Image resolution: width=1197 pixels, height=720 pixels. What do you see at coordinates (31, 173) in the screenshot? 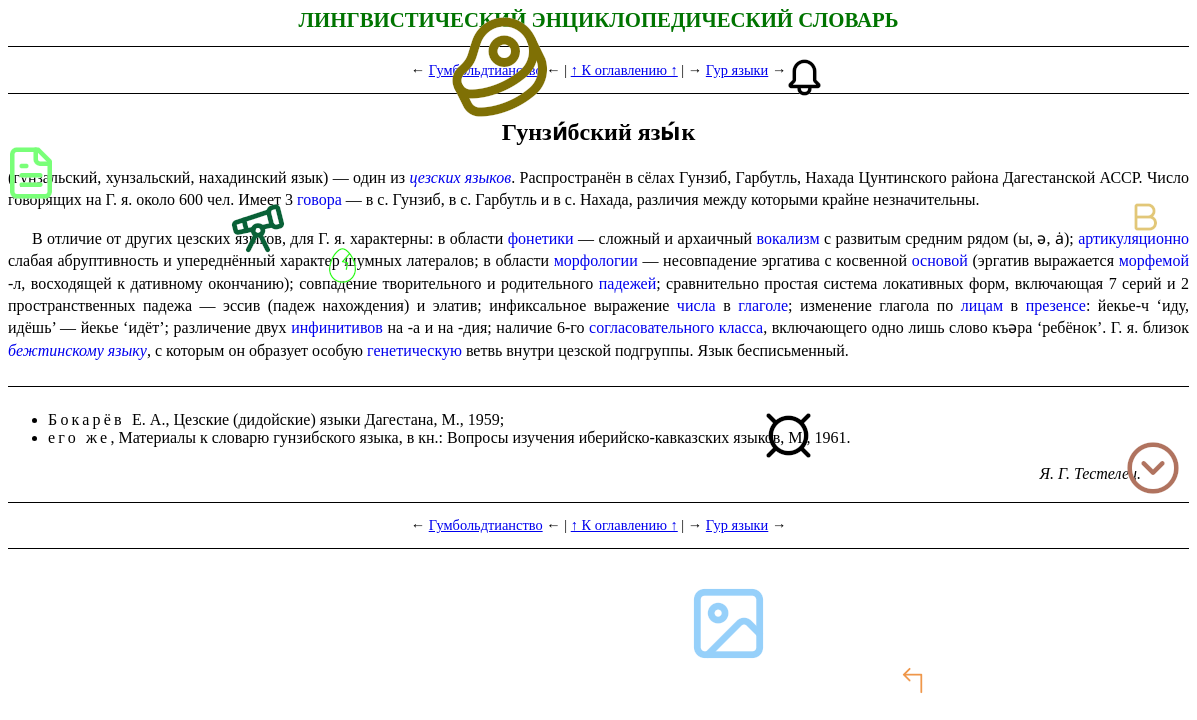
I see `view document contents` at bounding box center [31, 173].